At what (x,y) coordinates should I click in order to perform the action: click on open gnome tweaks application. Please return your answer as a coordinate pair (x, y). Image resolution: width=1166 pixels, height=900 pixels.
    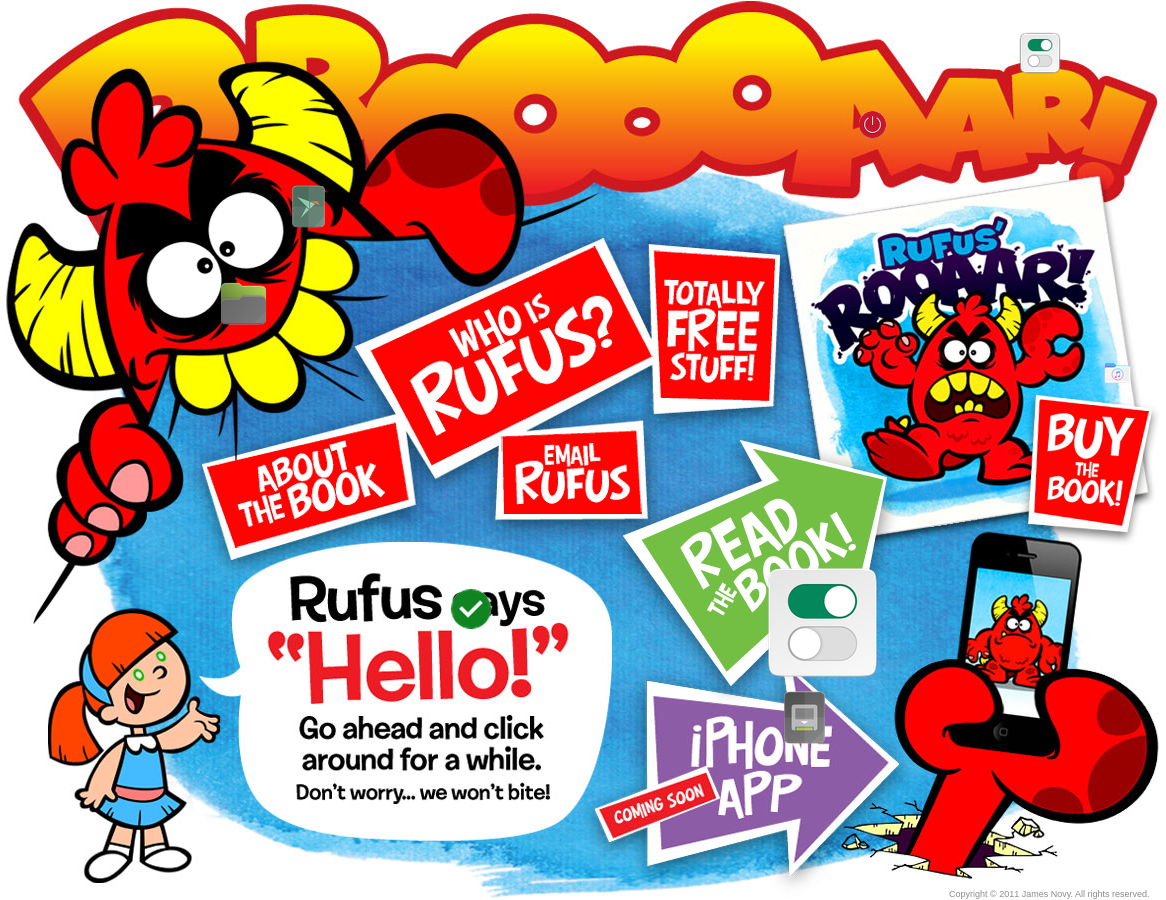
    Looking at the image, I should click on (1040, 53).